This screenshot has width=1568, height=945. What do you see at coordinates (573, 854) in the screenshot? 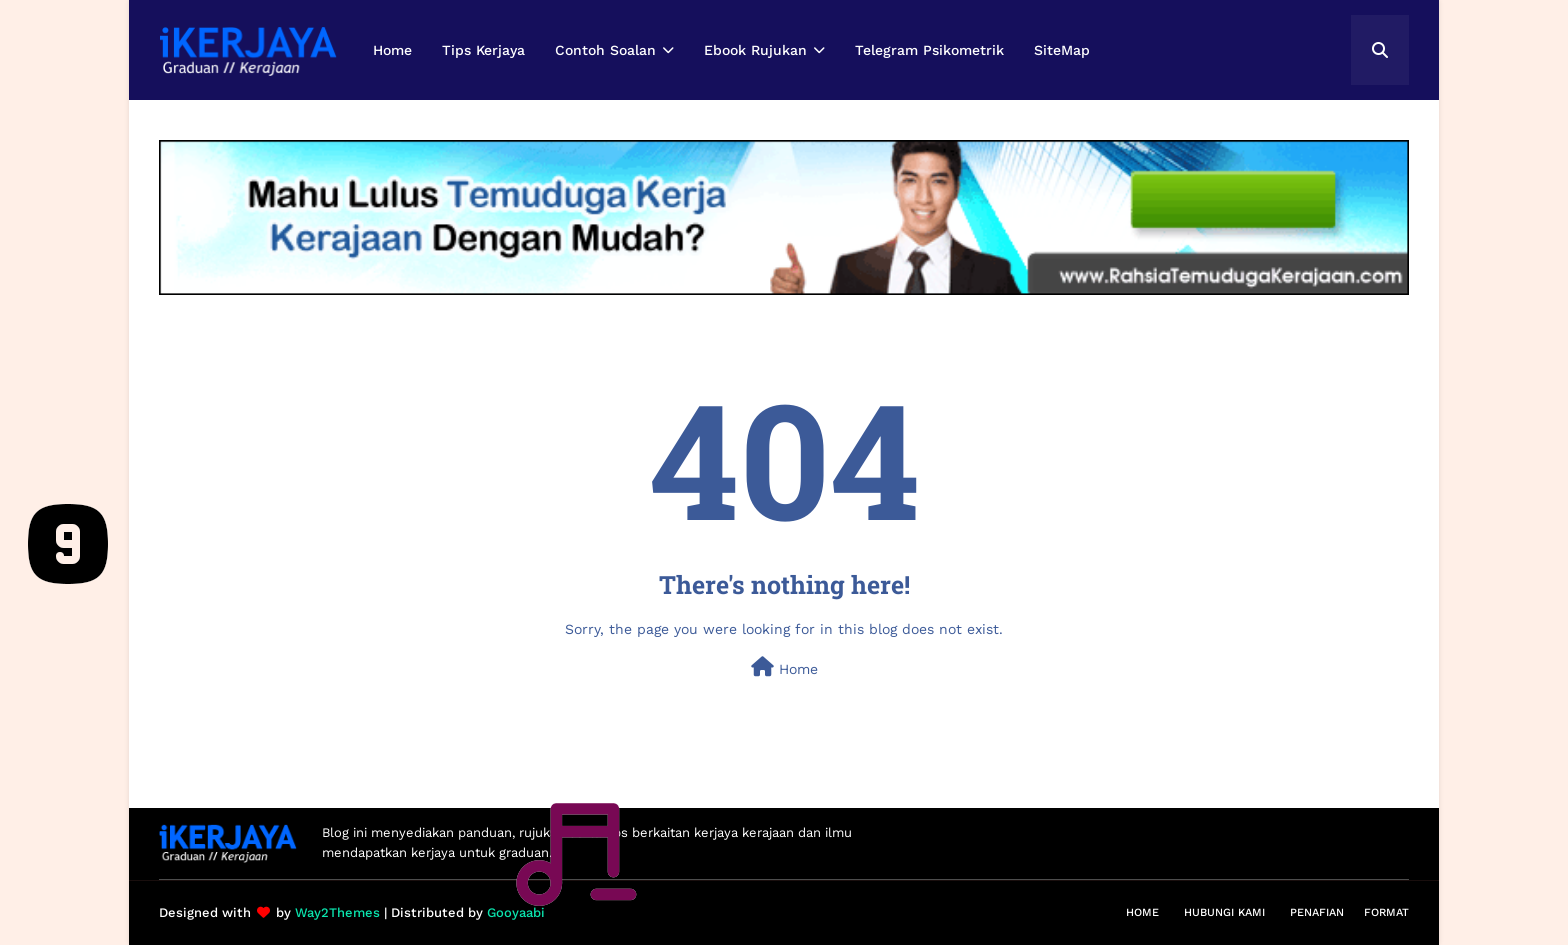
I see `remove a song from playlist` at bounding box center [573, 854].